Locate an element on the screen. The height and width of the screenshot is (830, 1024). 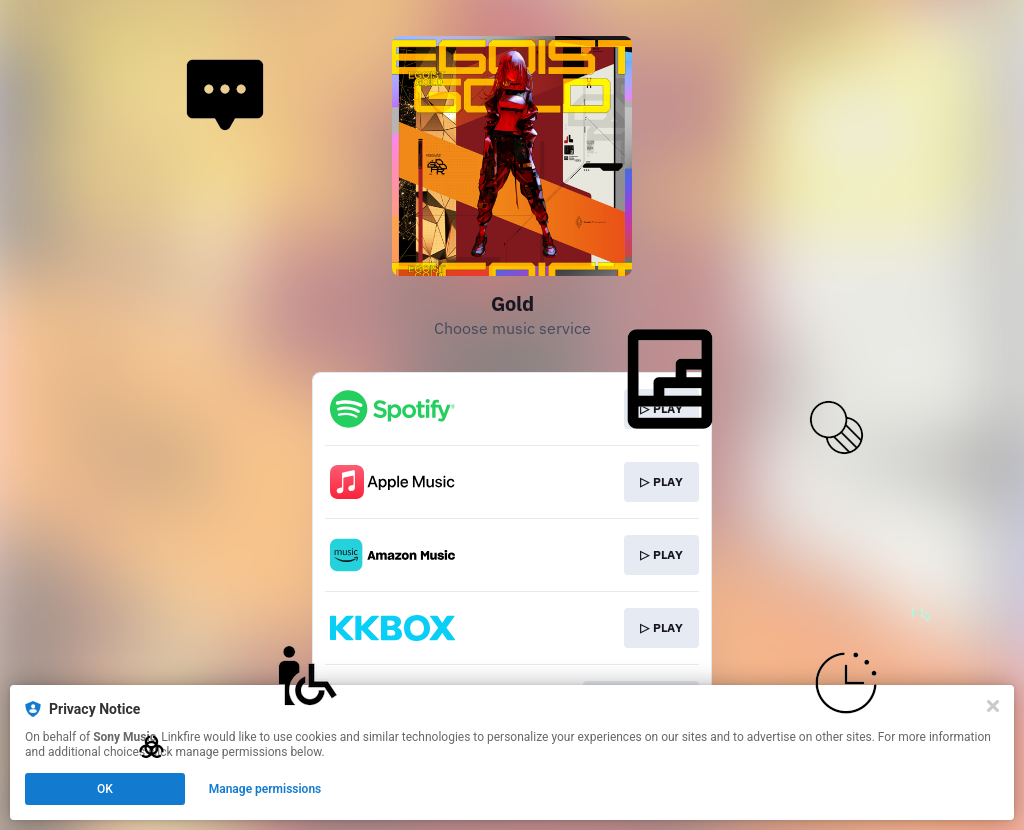
wheelchair pickup location is located at coordinates (305, 675).